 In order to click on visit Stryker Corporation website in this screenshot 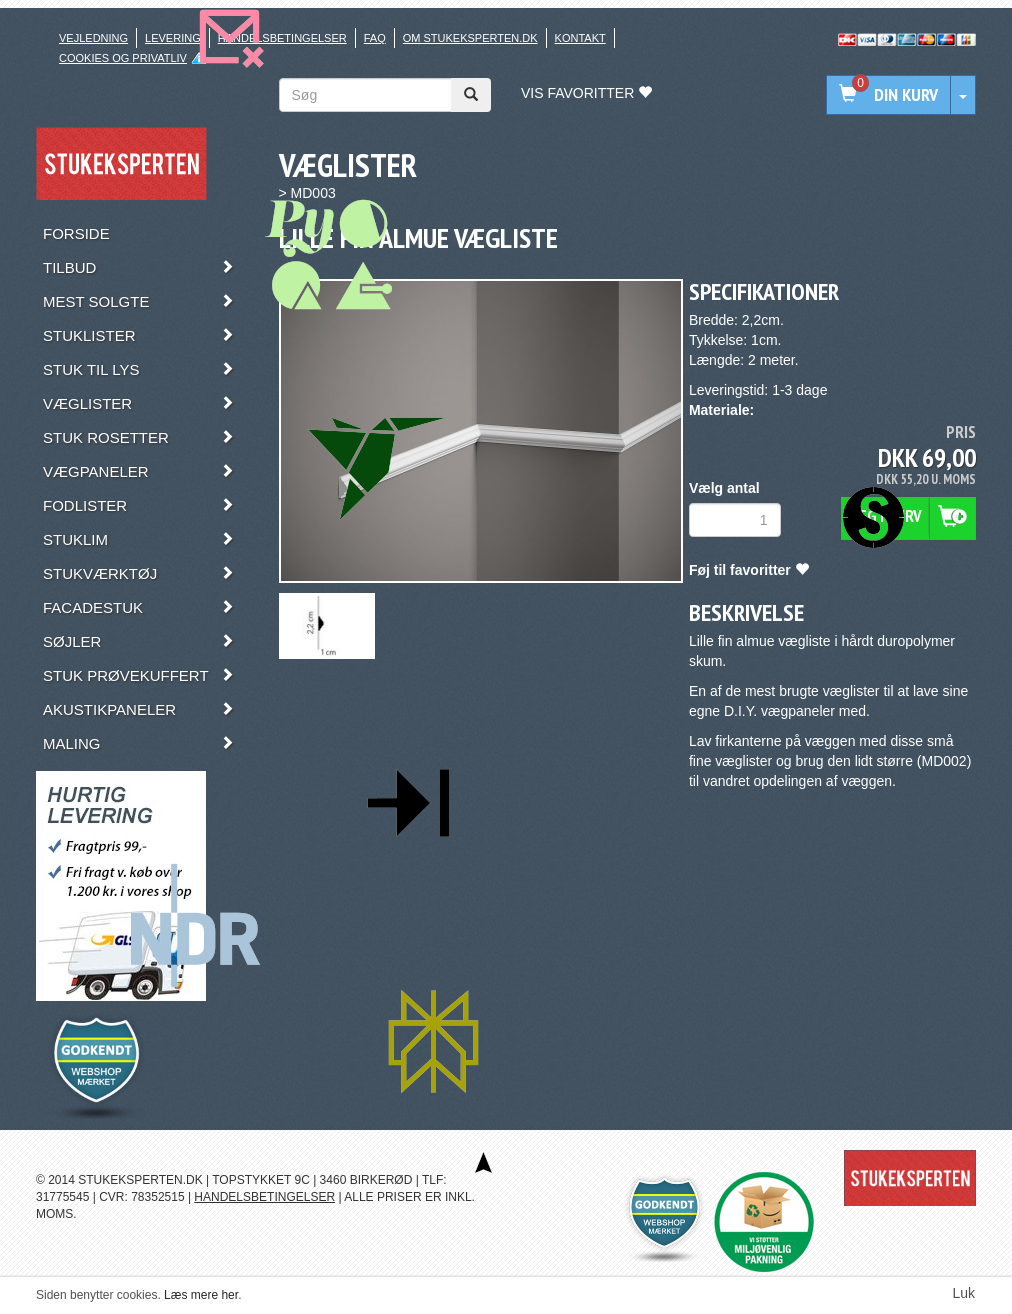, I will do `click(873, 517)`.